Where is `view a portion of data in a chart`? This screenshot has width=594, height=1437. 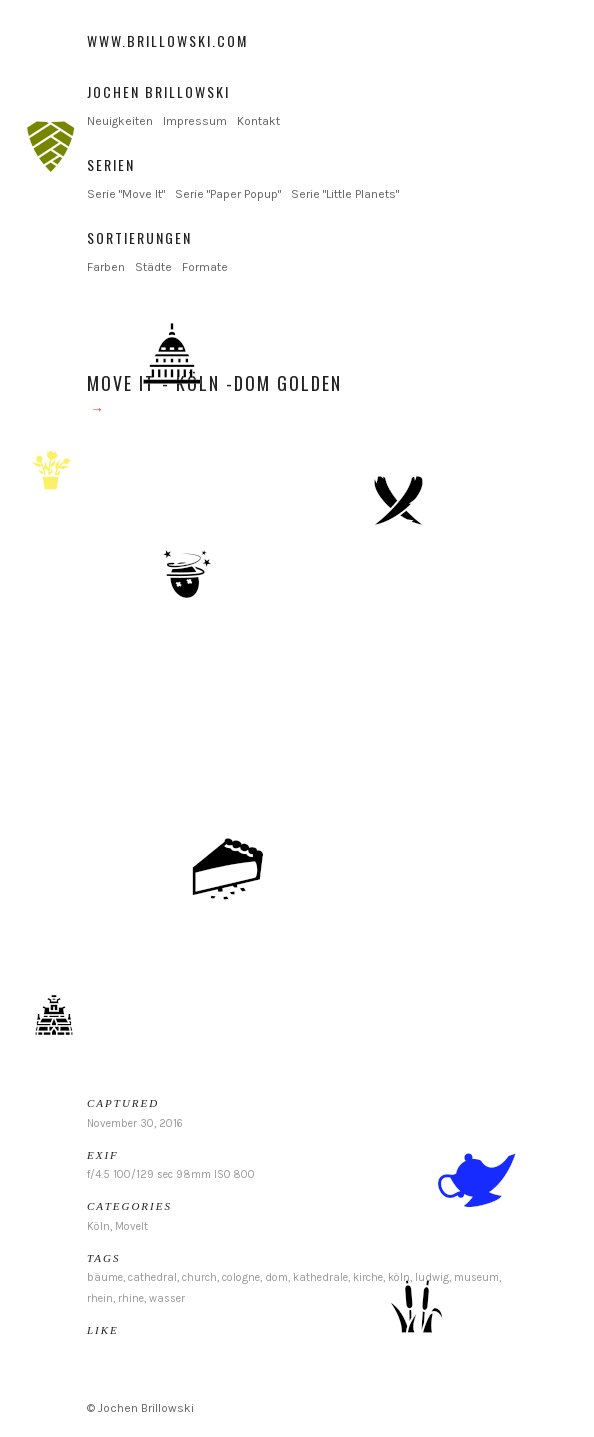
view a portion of data in a chart is located at coordinates (228, 865).